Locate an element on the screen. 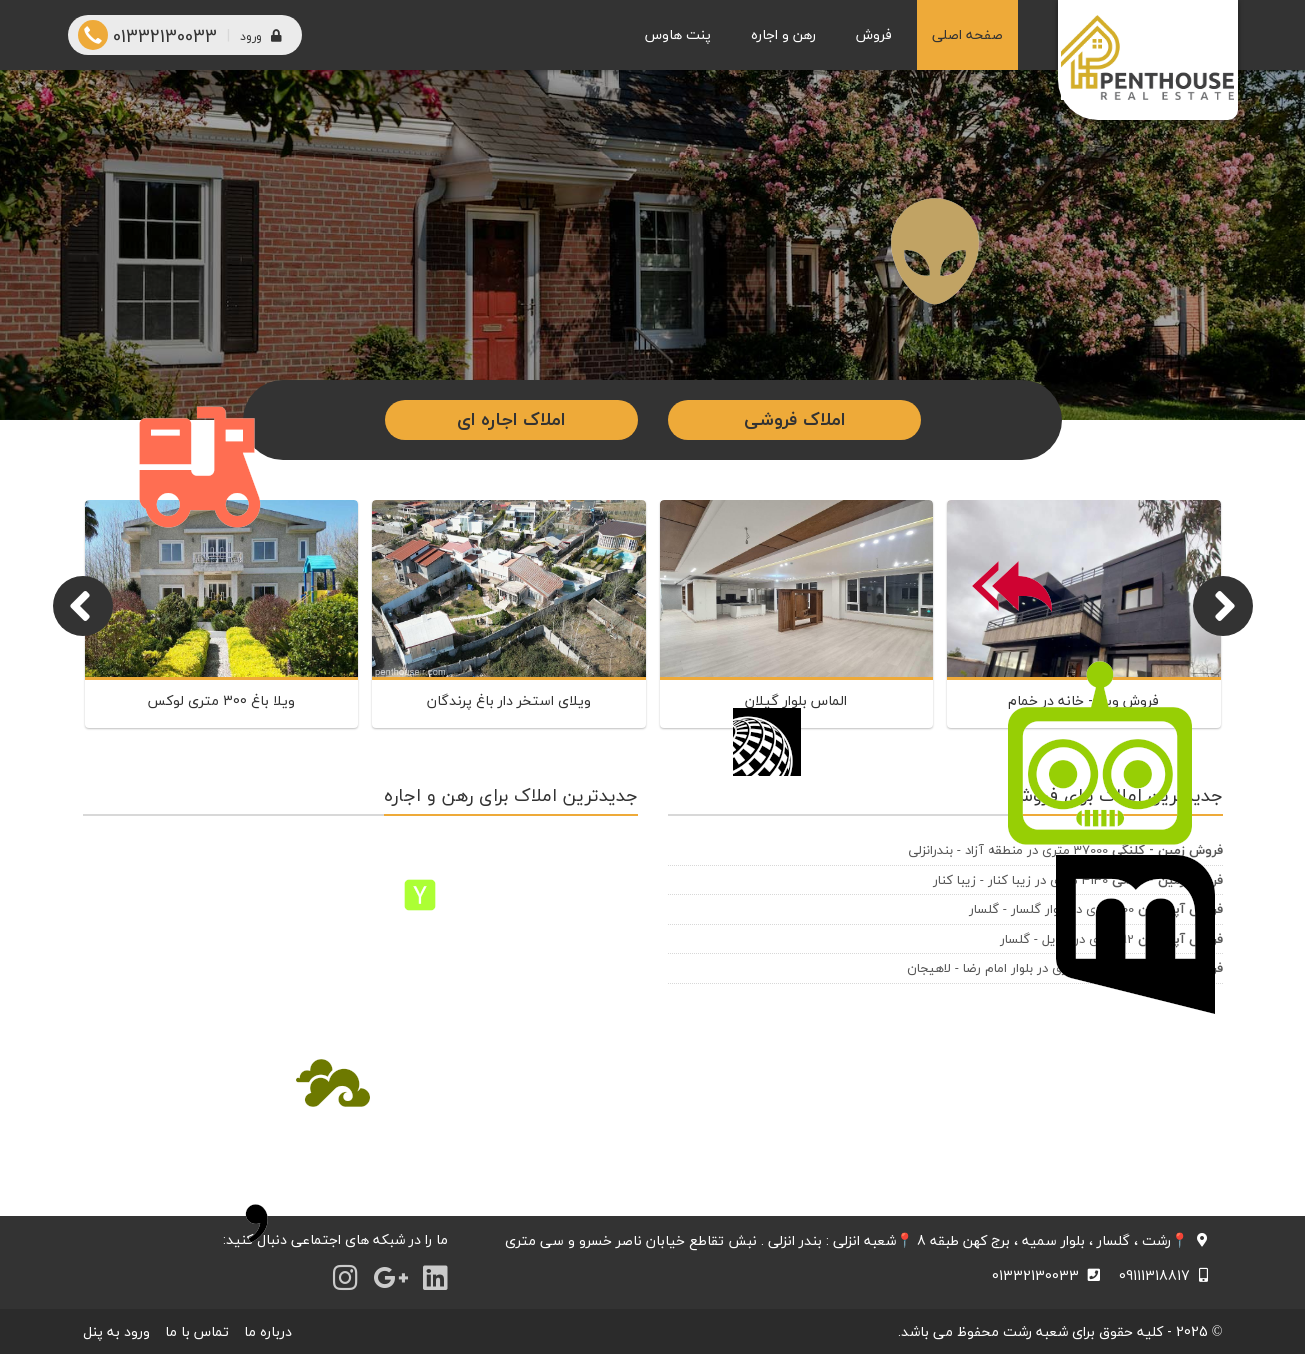 The image size is (1305, 1354). order food for delivery or pickup is located at coordinates (197, 470).